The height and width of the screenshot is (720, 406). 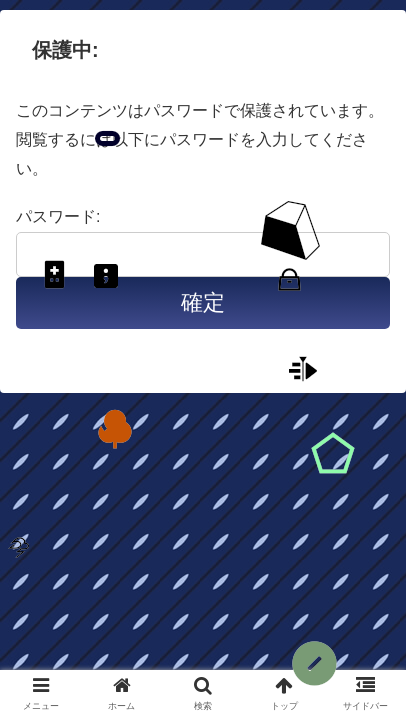 I want to click on access remote control functionality, so click(x=54, y=274).